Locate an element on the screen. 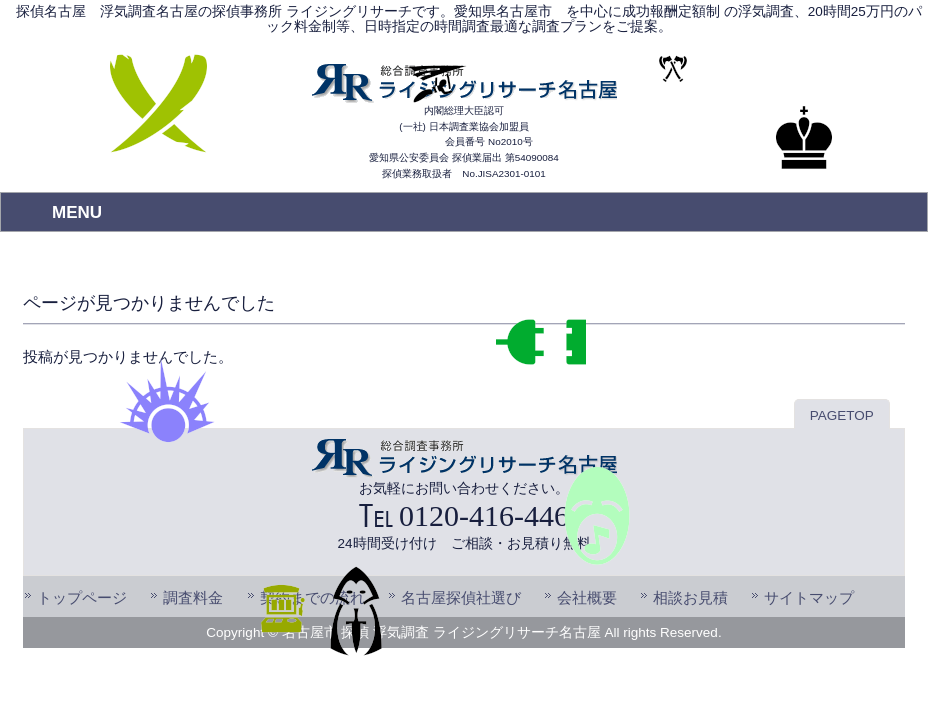 The width and height of the screenshot is (928, 720). open slot machine game is located at coordinates (281, 608).